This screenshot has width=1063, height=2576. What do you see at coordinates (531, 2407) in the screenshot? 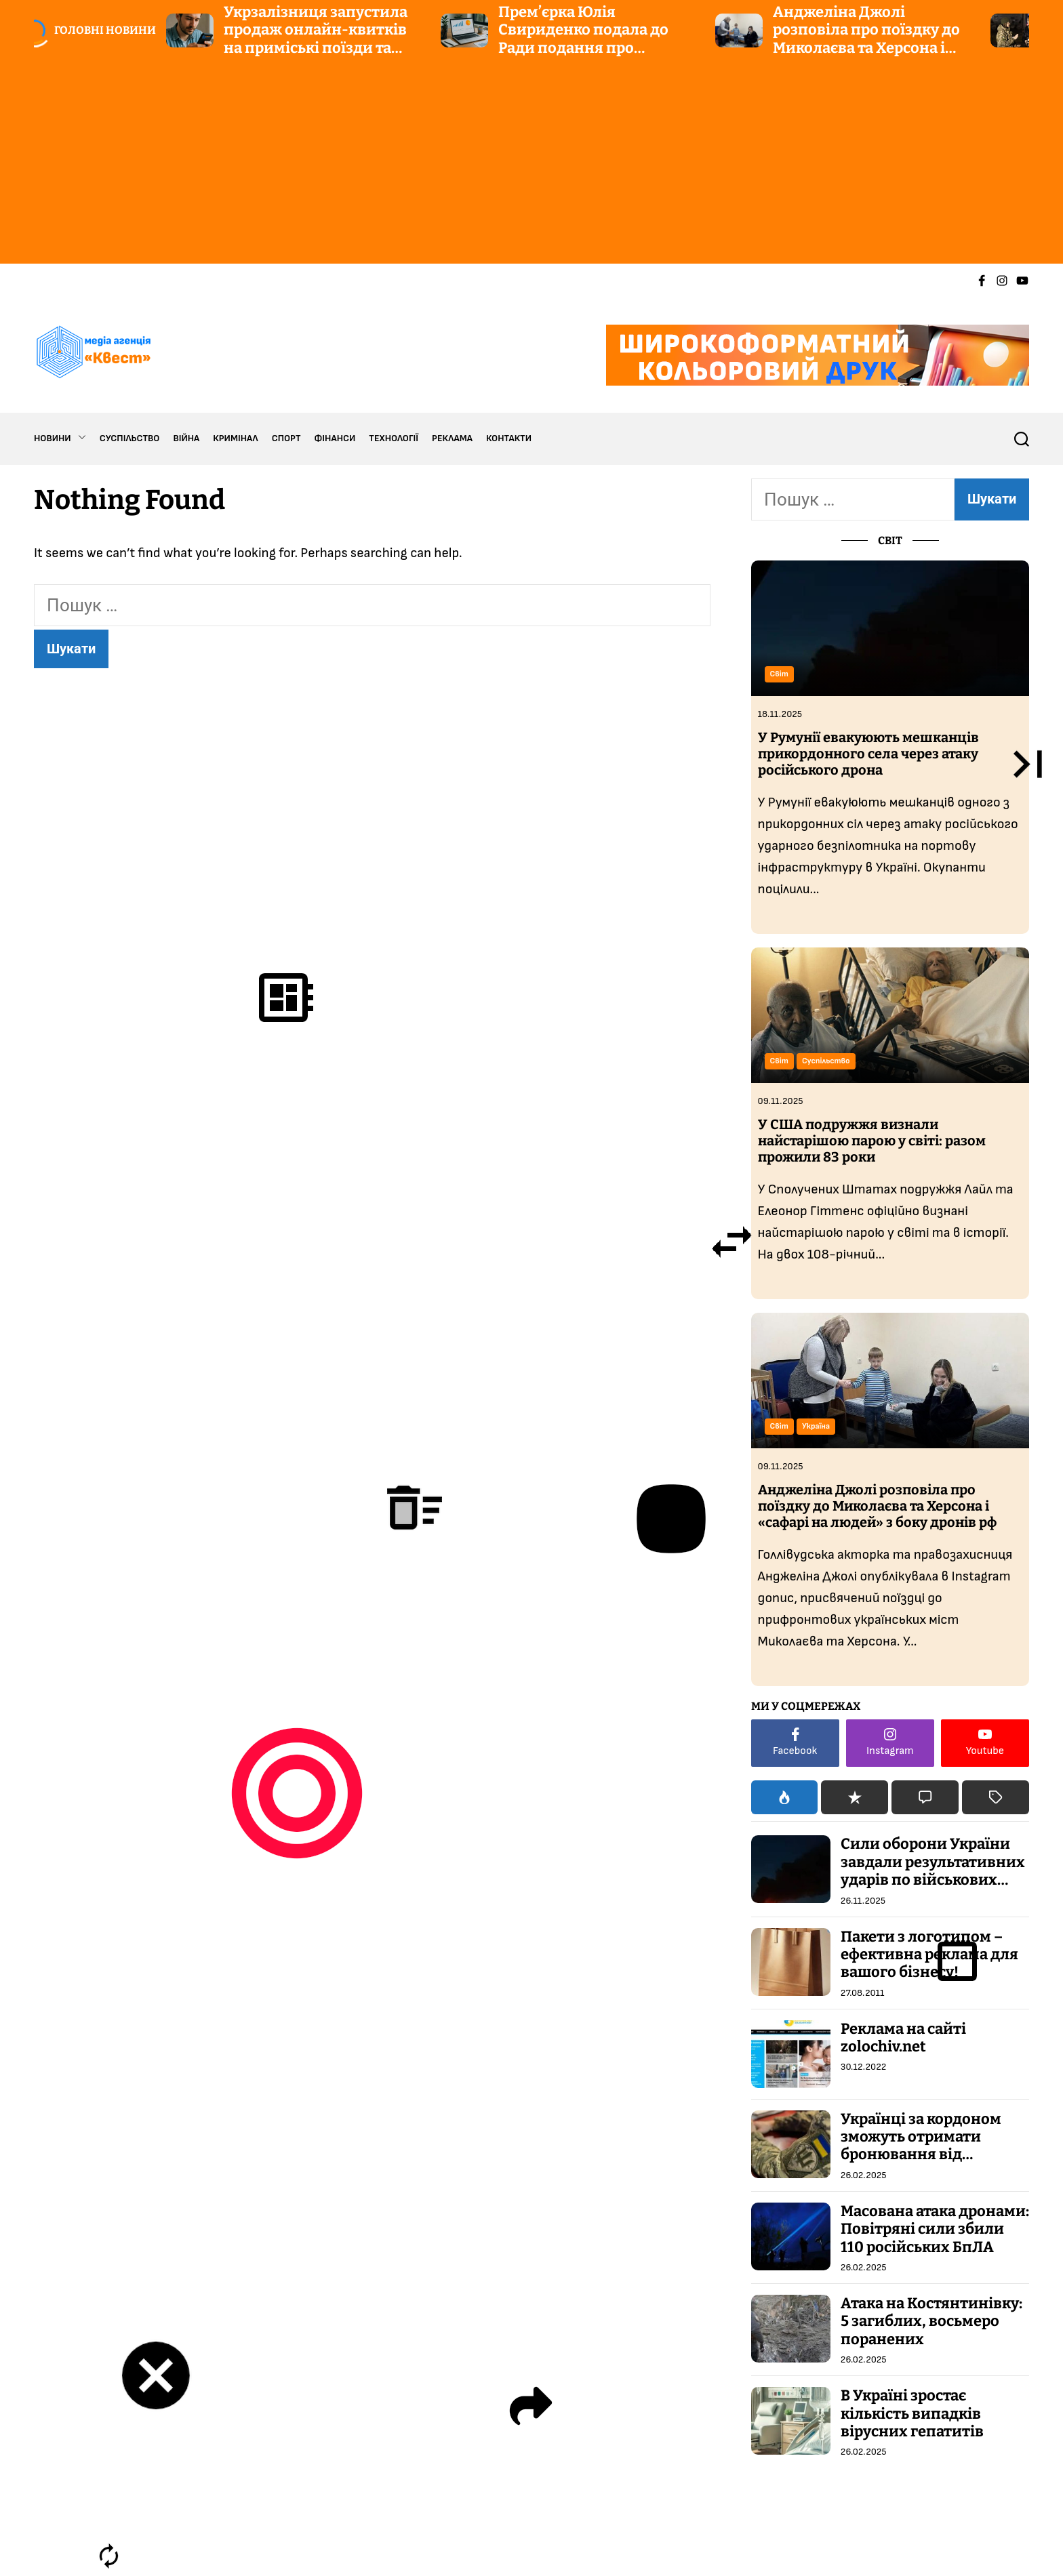
I see `forward an email or message` at bounding box center [531, 2407].